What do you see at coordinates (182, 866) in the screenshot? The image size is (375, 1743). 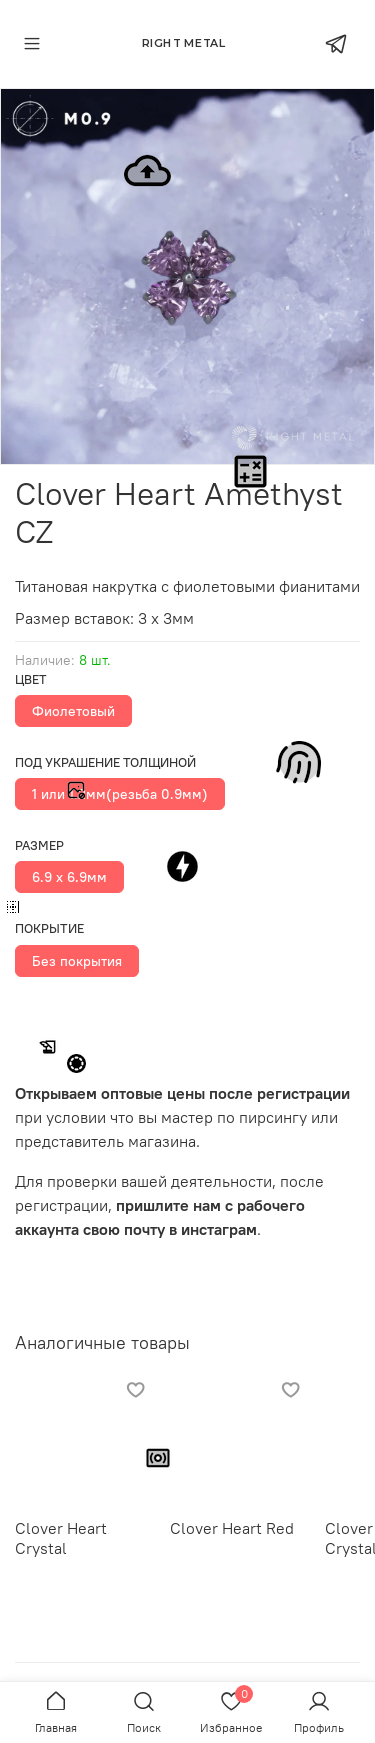 I see `indicates offline mode or cached content available` at bounding box center [182, 866].